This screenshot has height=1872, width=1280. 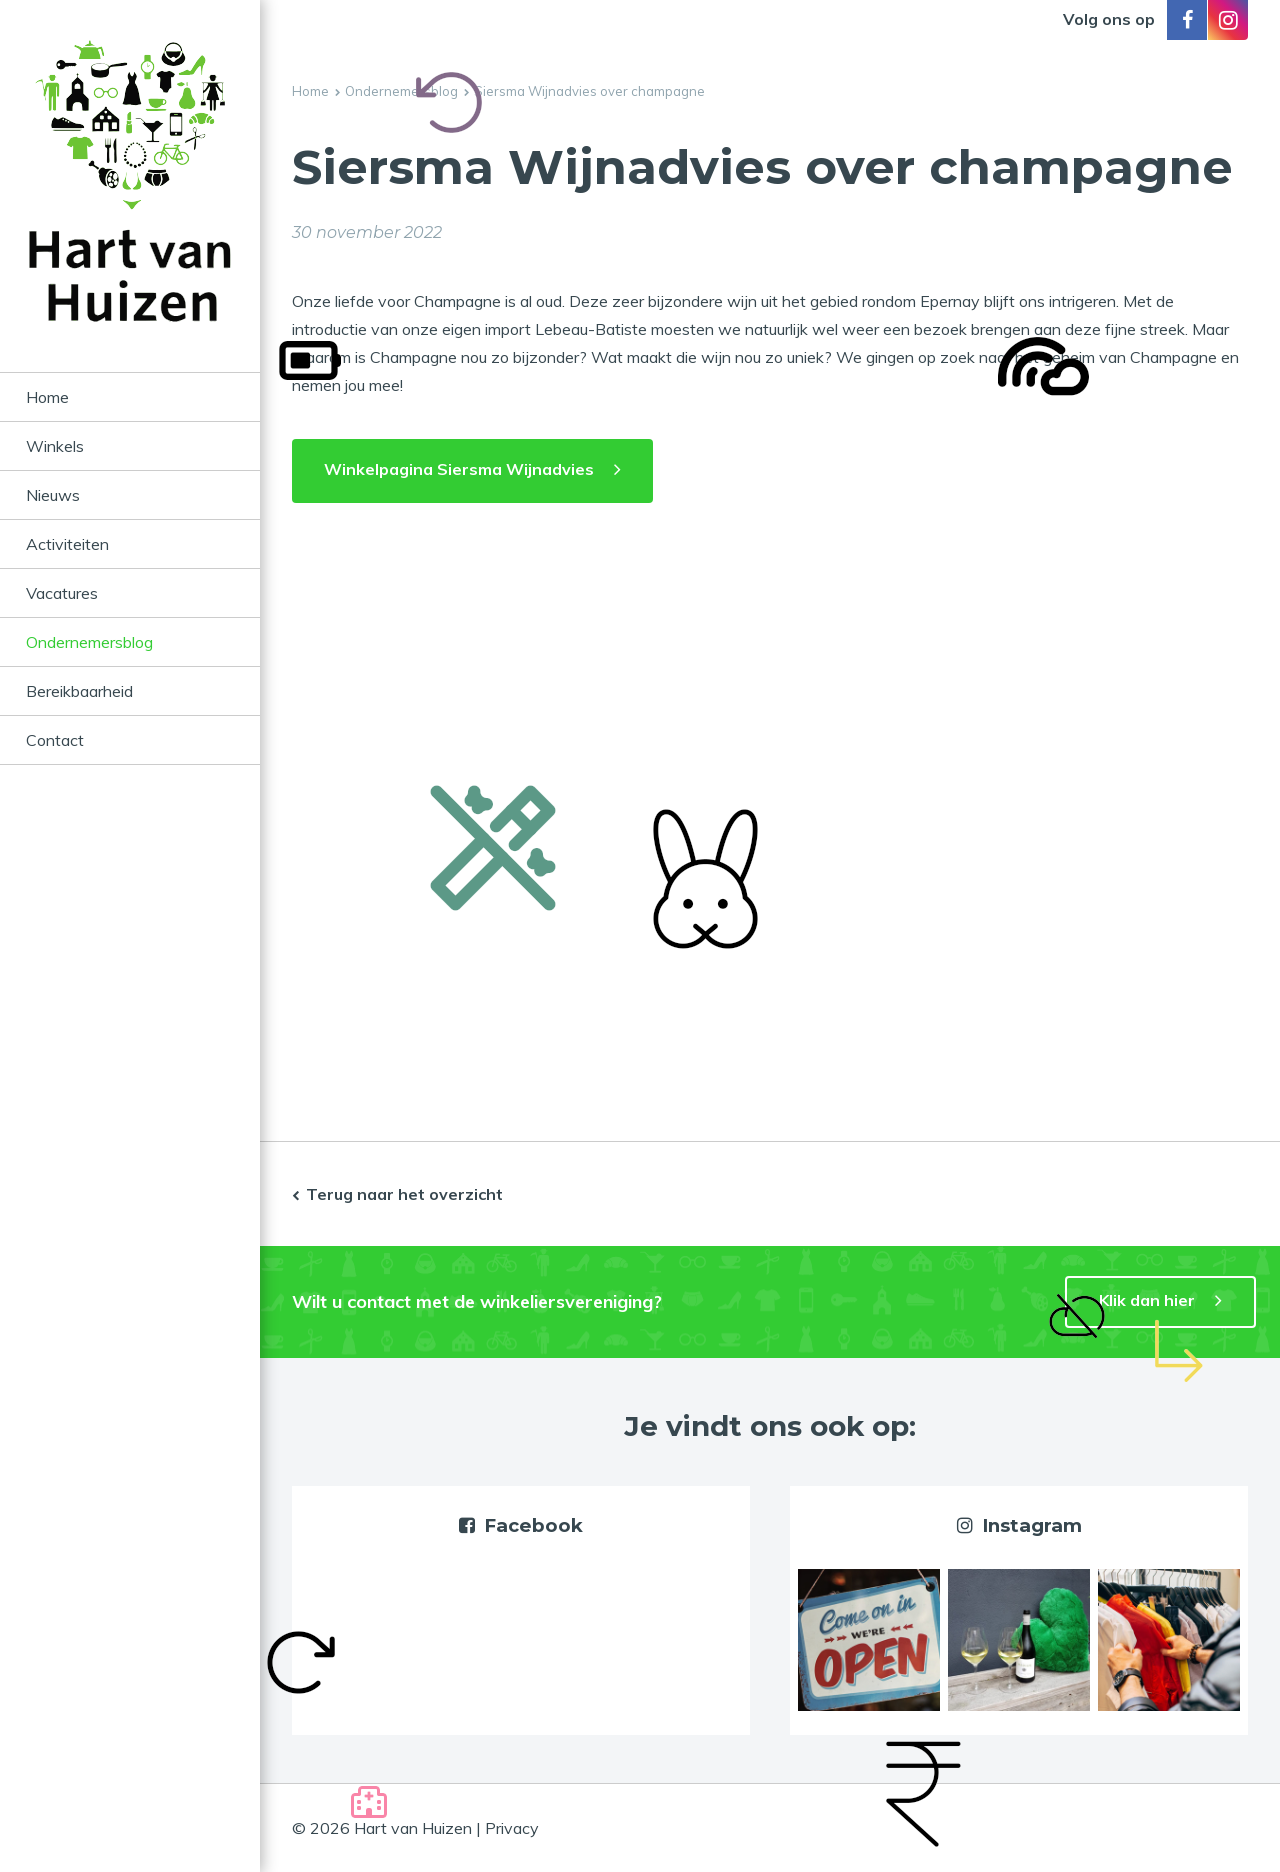 What do you see at coordinates (369, 1802) in the screenshot?
I see `view nearby hospitals or medical facilities` at bounding box center [369, 1802].